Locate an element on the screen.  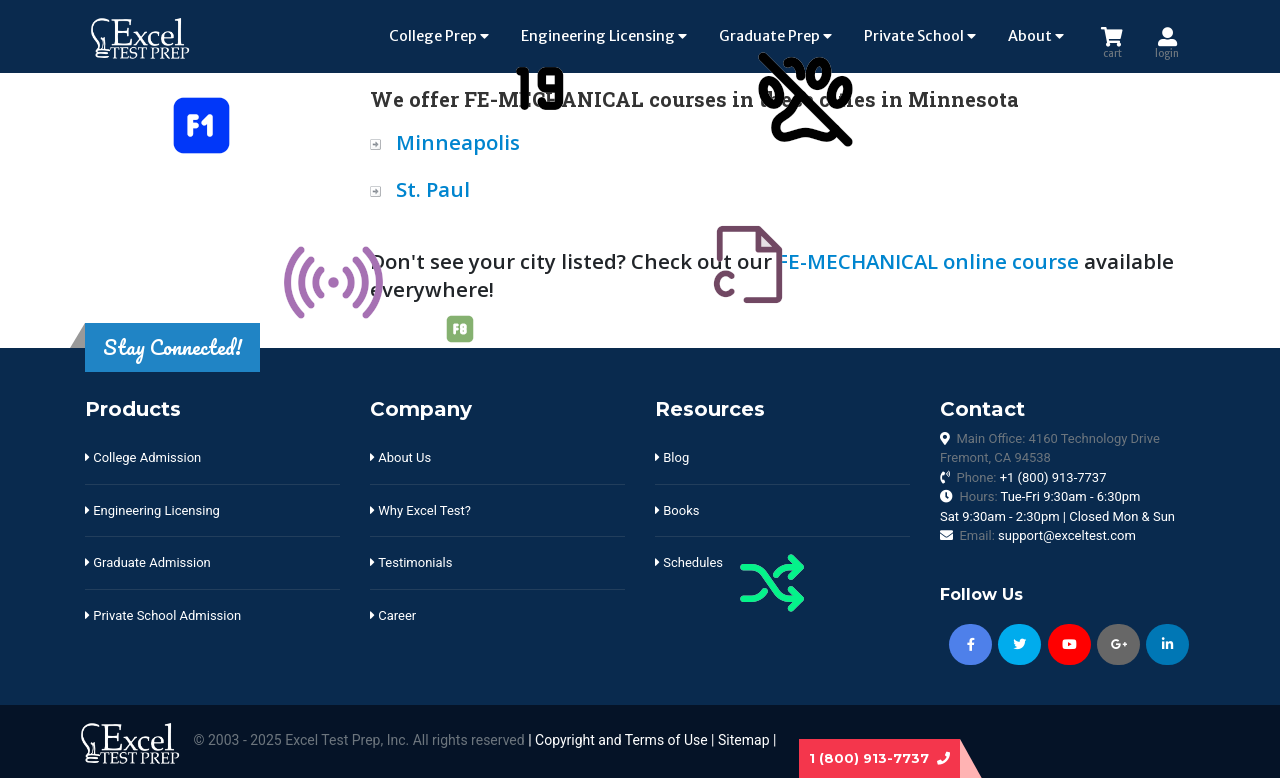
shuffle or randomize content is located at coordinates (772, 583).